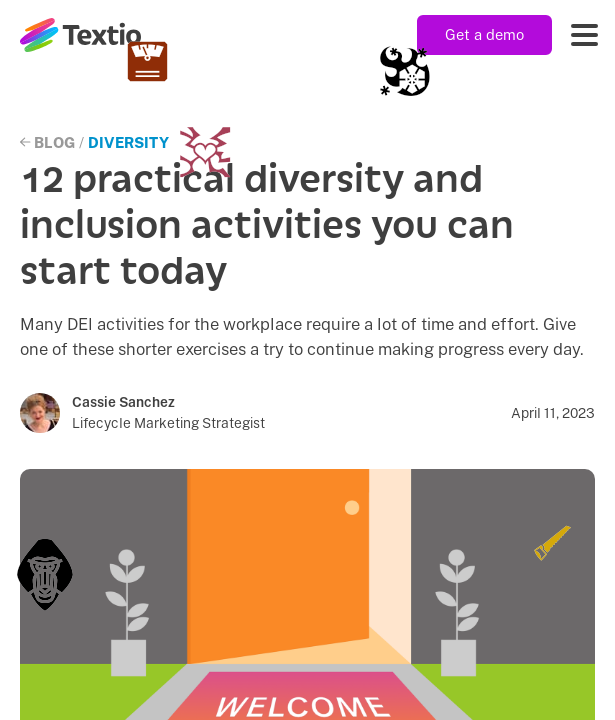  What do you see at coordinates (205, 152) in the screenshot?
I see `activate defibrillator or emergency revival action` at bounding box center [205, 152].